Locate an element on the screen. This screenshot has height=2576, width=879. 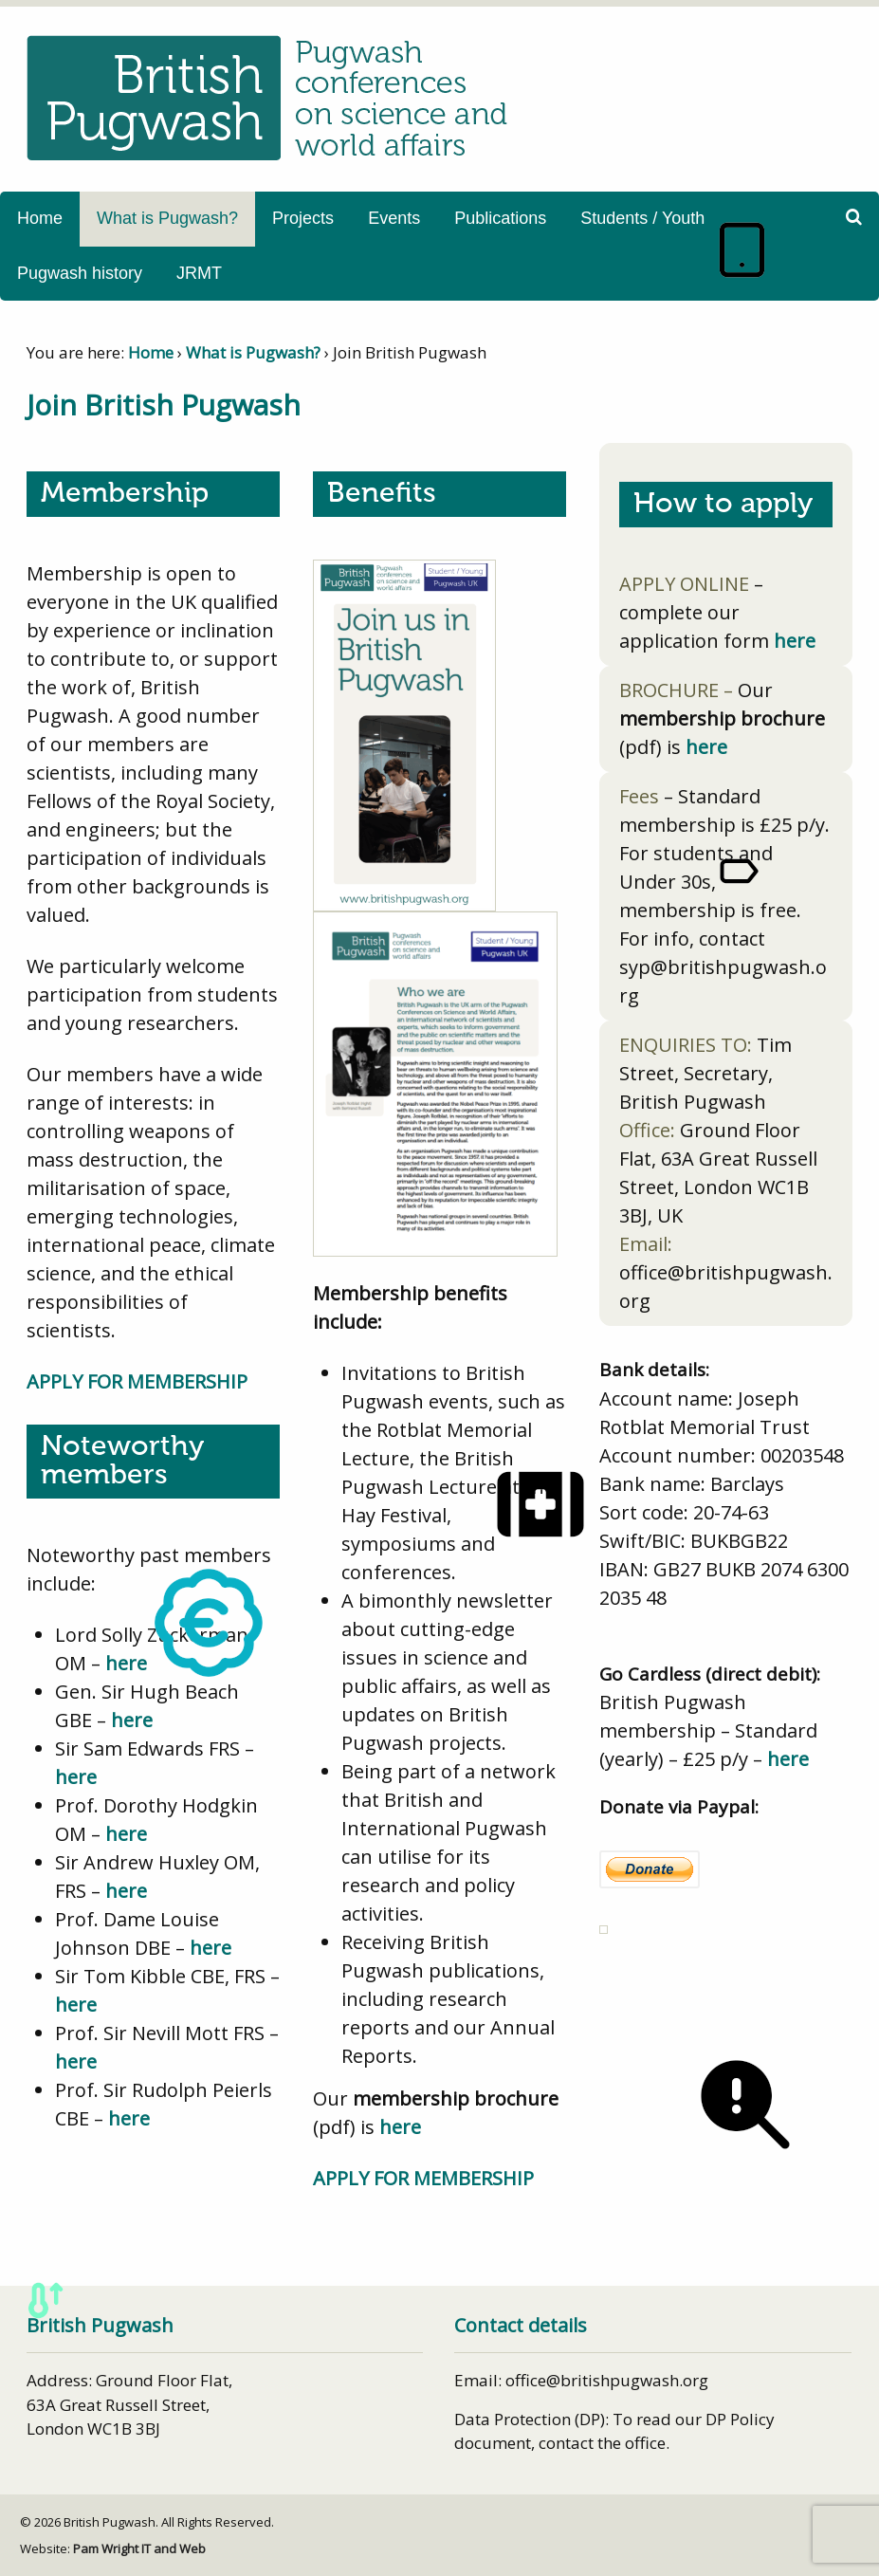
access first aid or medical help resources is located at coordinates (540, 1504).